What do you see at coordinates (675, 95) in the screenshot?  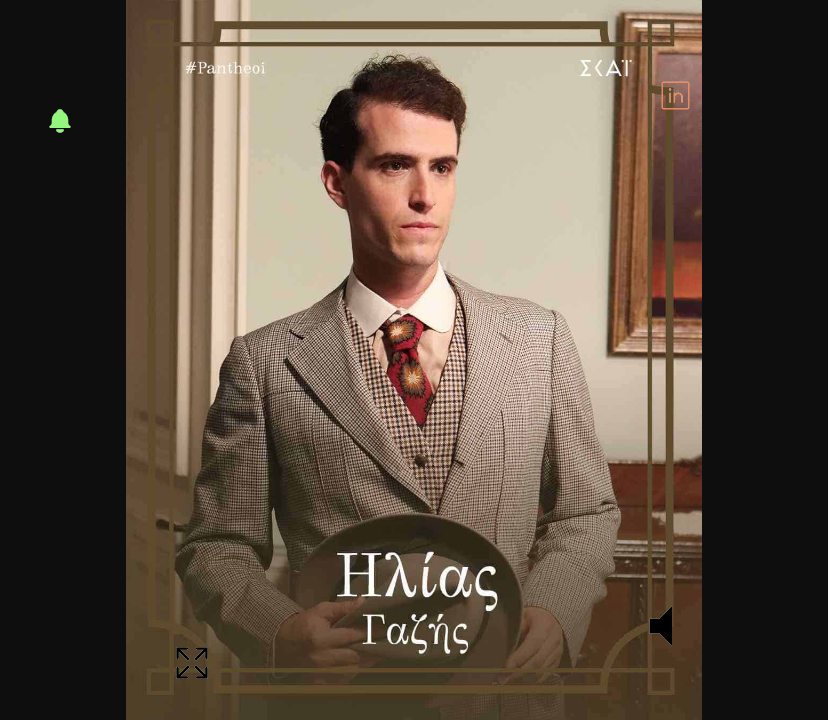 I see `open LinkedIn profile or page` at bounding box center [675, 95].